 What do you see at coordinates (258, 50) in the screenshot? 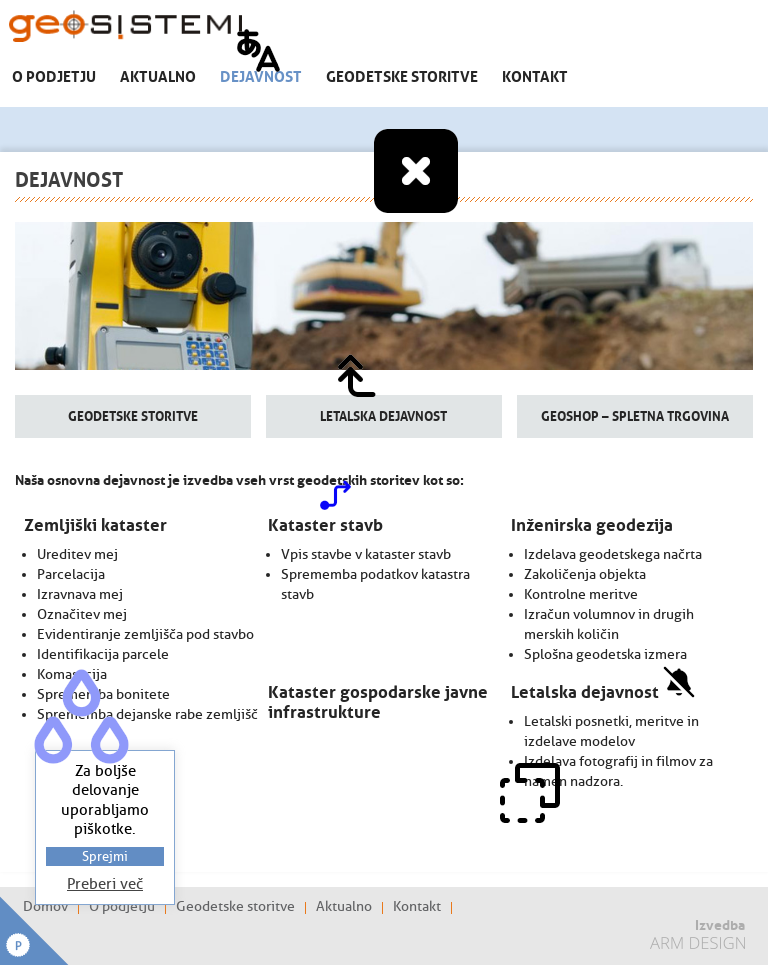
I see `switch to Japanese hiragana input` at bounding box center [258, 50].